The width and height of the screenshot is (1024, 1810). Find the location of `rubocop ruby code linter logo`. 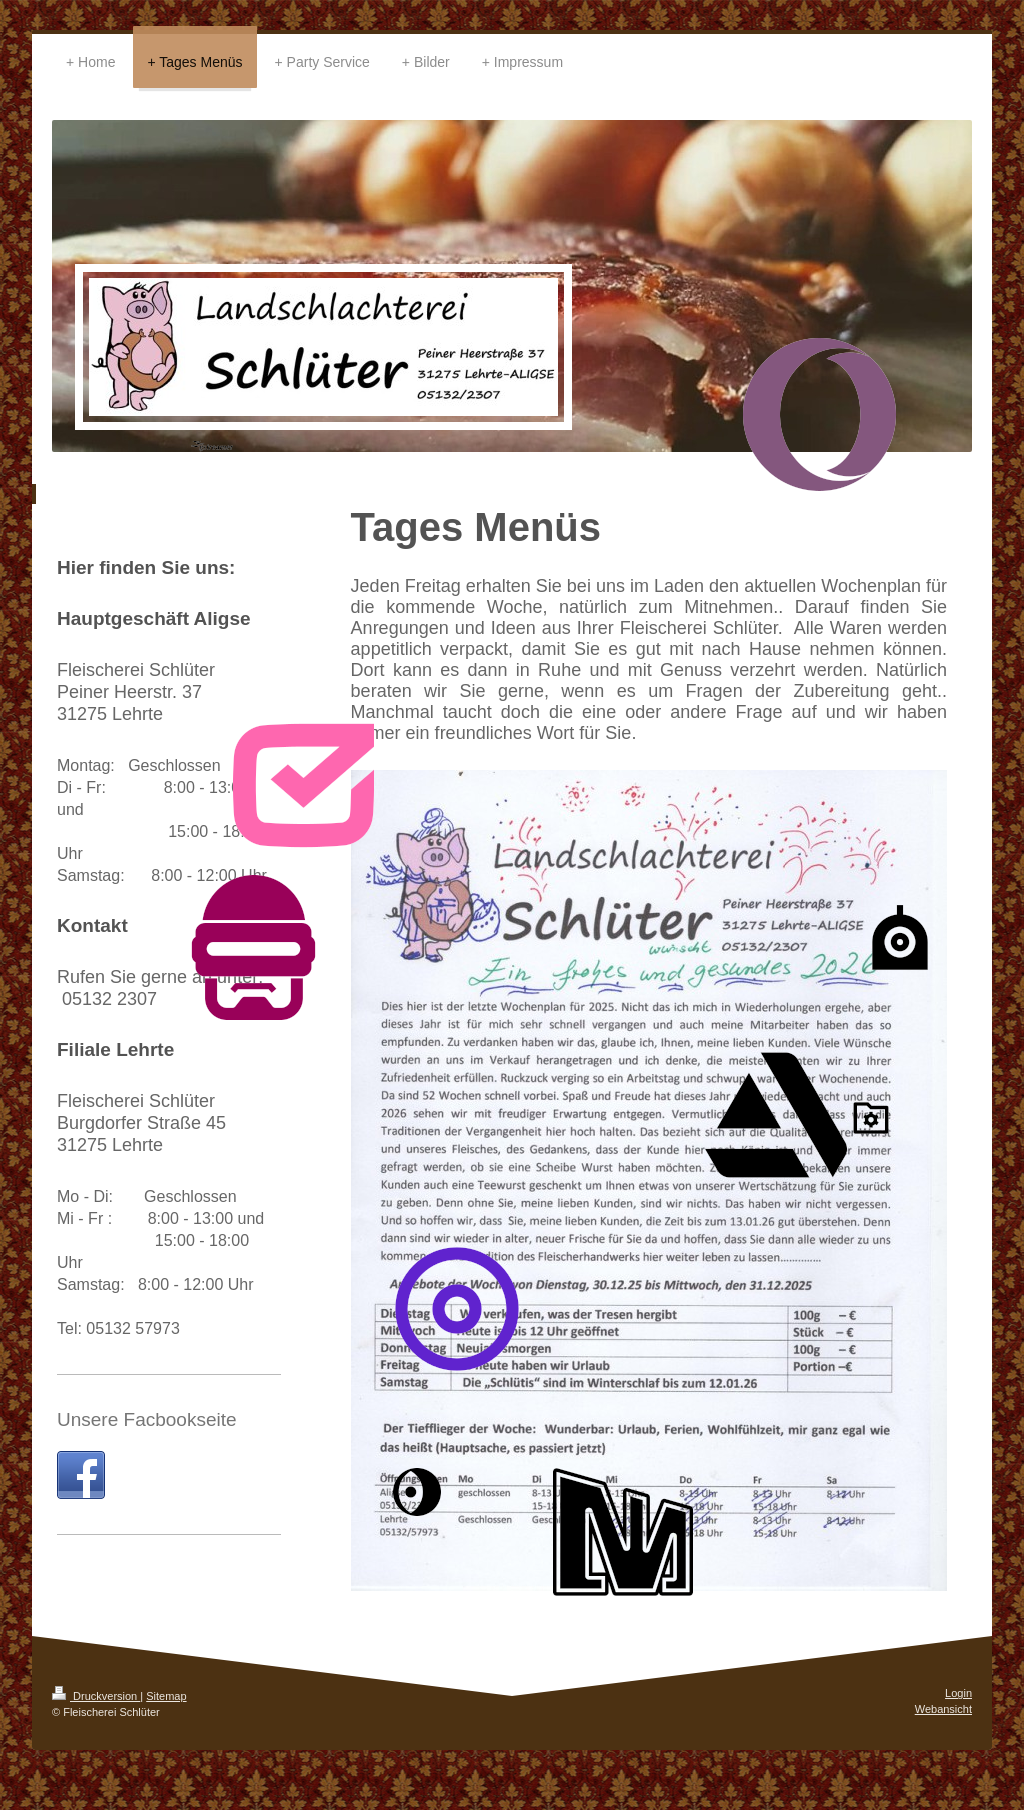

rubocop ruby code linter logo is located at coordinates (253, 947).